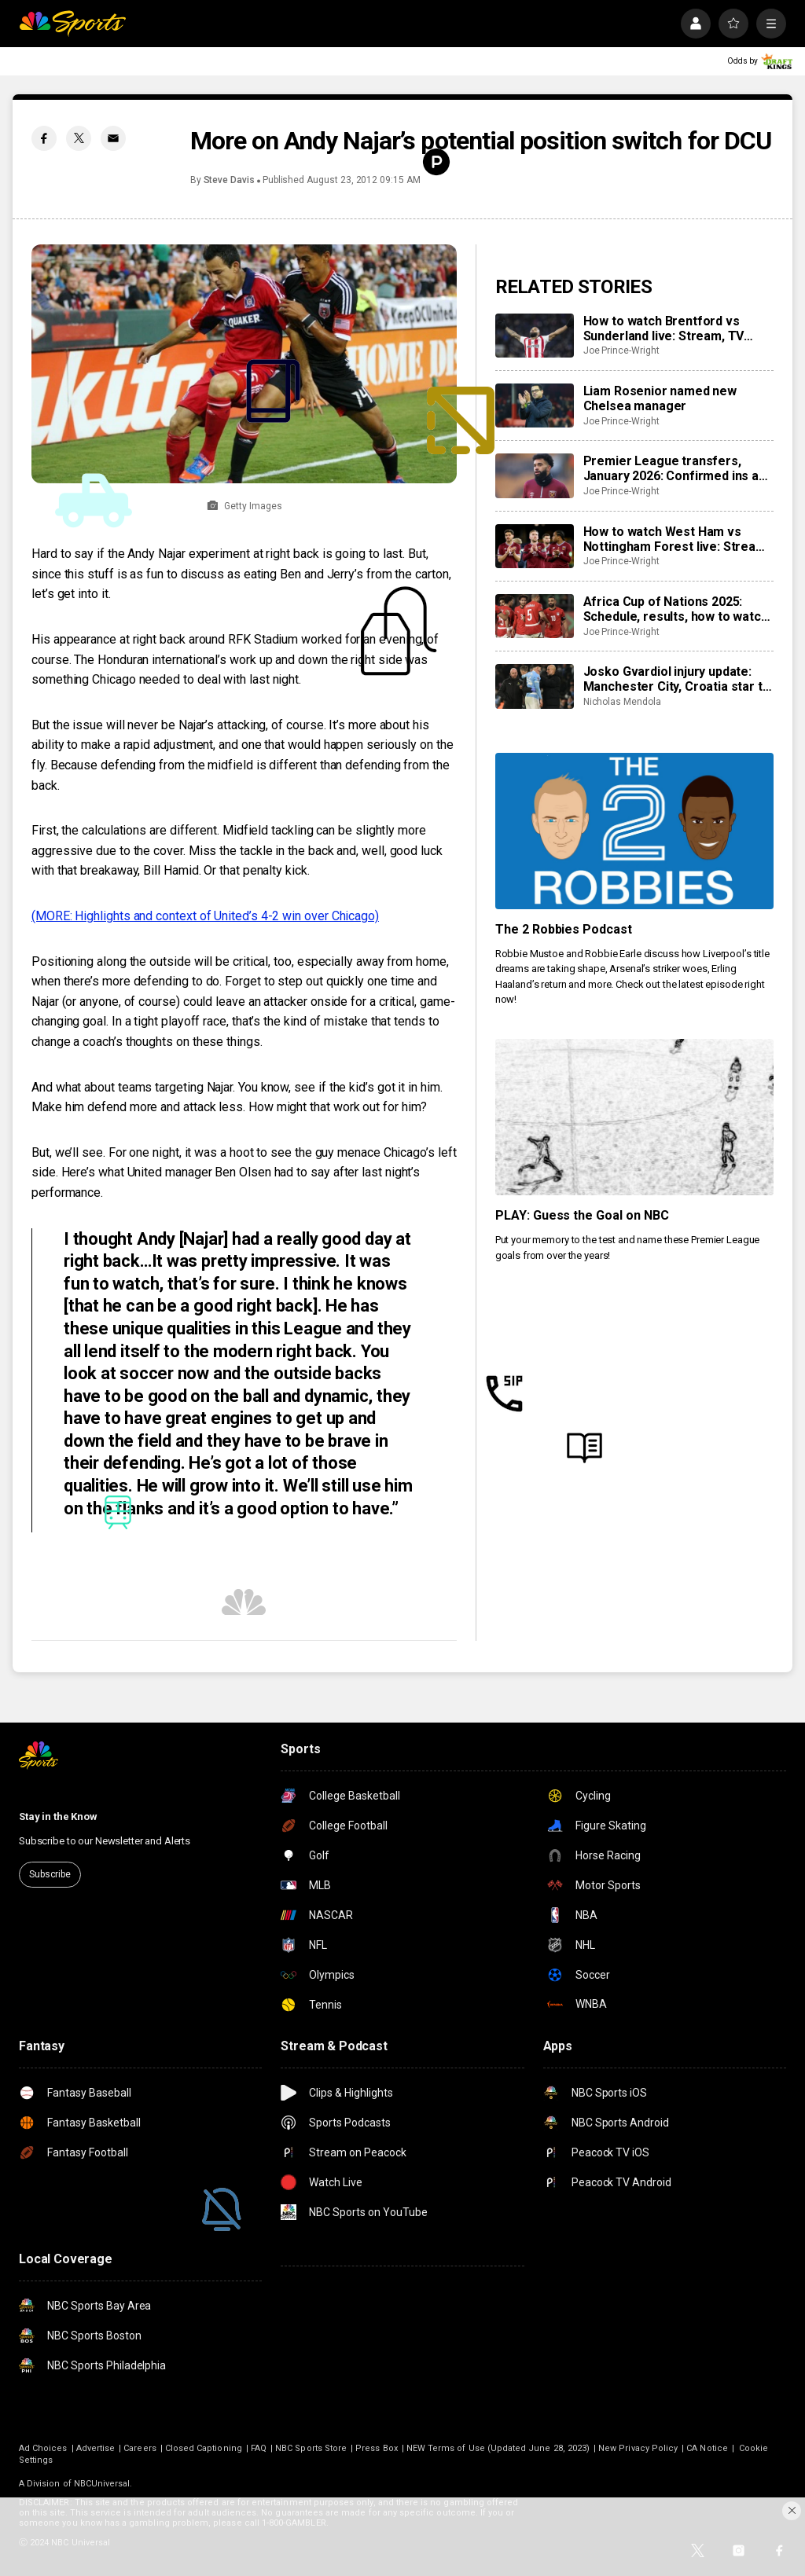 Image resolution: width=805 pixels, height=2576 pixels. Describe the element at coordinates (118, 1511) in the screenshot. I see `access train schedules or rail transit options` at that location.